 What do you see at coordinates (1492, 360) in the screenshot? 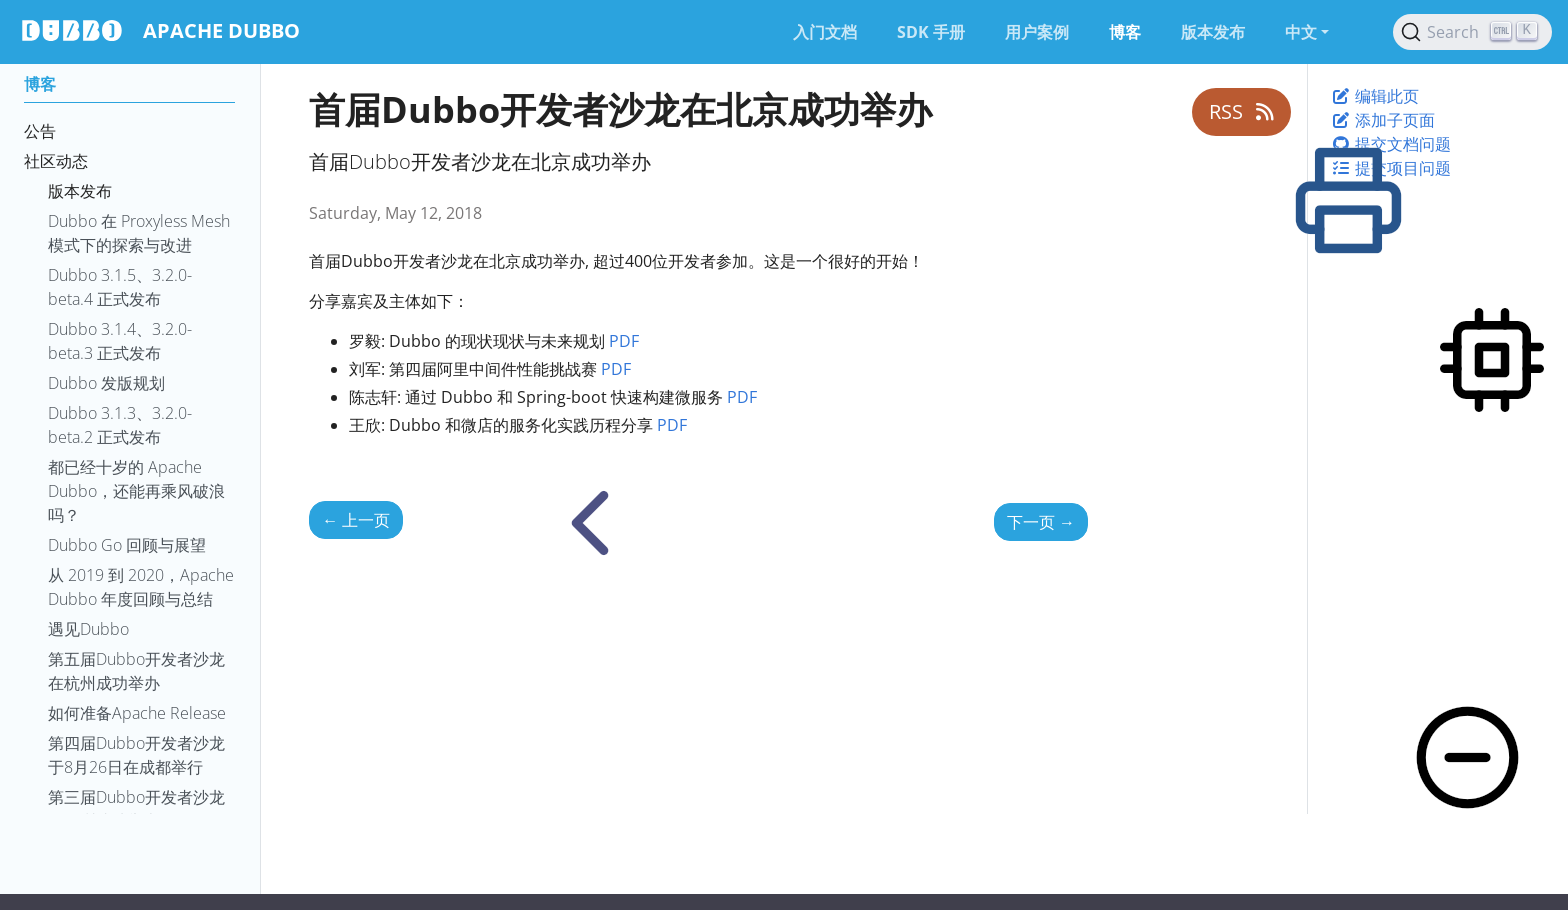
I see `view processor or system performance` at bounding box center [1492, 360].